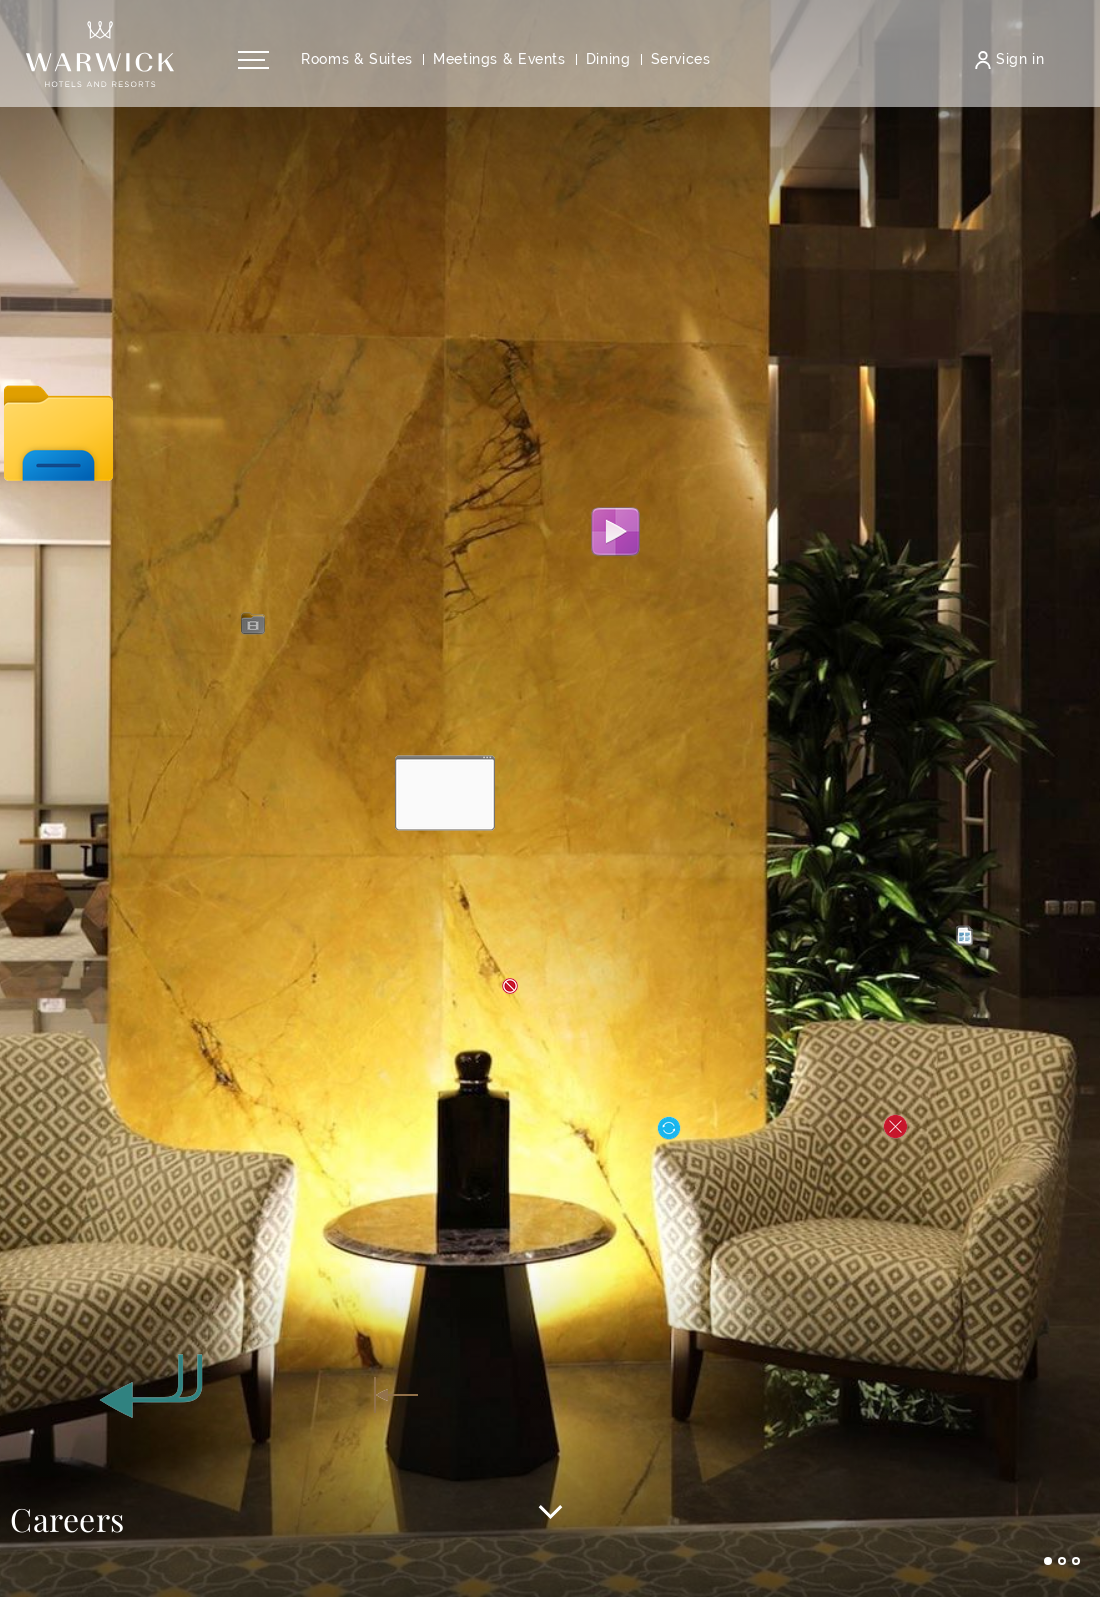 The height and width of the screenshot is (1597, 1100). I want to click on reply to all recipients of an email, so click(149, 1385).